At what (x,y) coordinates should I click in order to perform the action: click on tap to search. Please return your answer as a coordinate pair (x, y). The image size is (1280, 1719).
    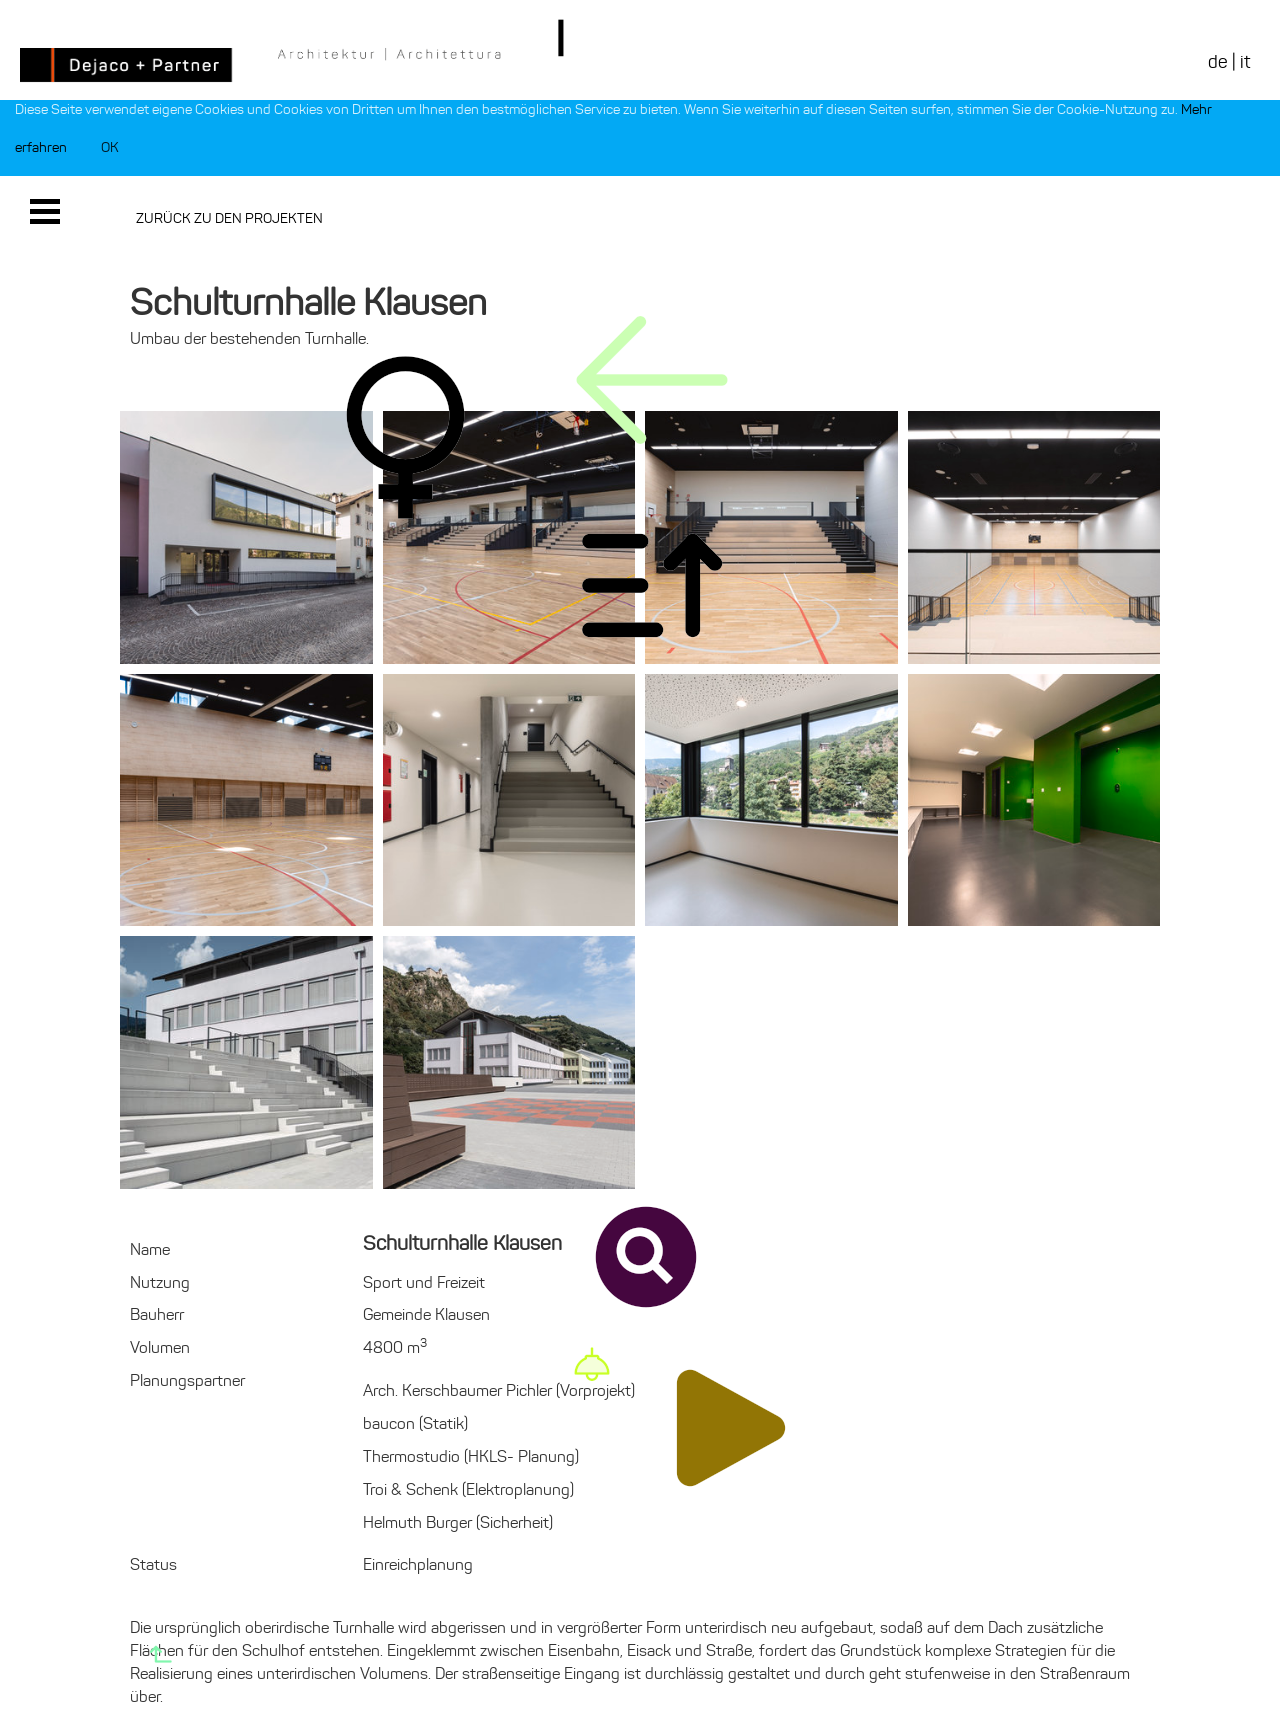
    Looking at the image, I should click on (646, 1257).